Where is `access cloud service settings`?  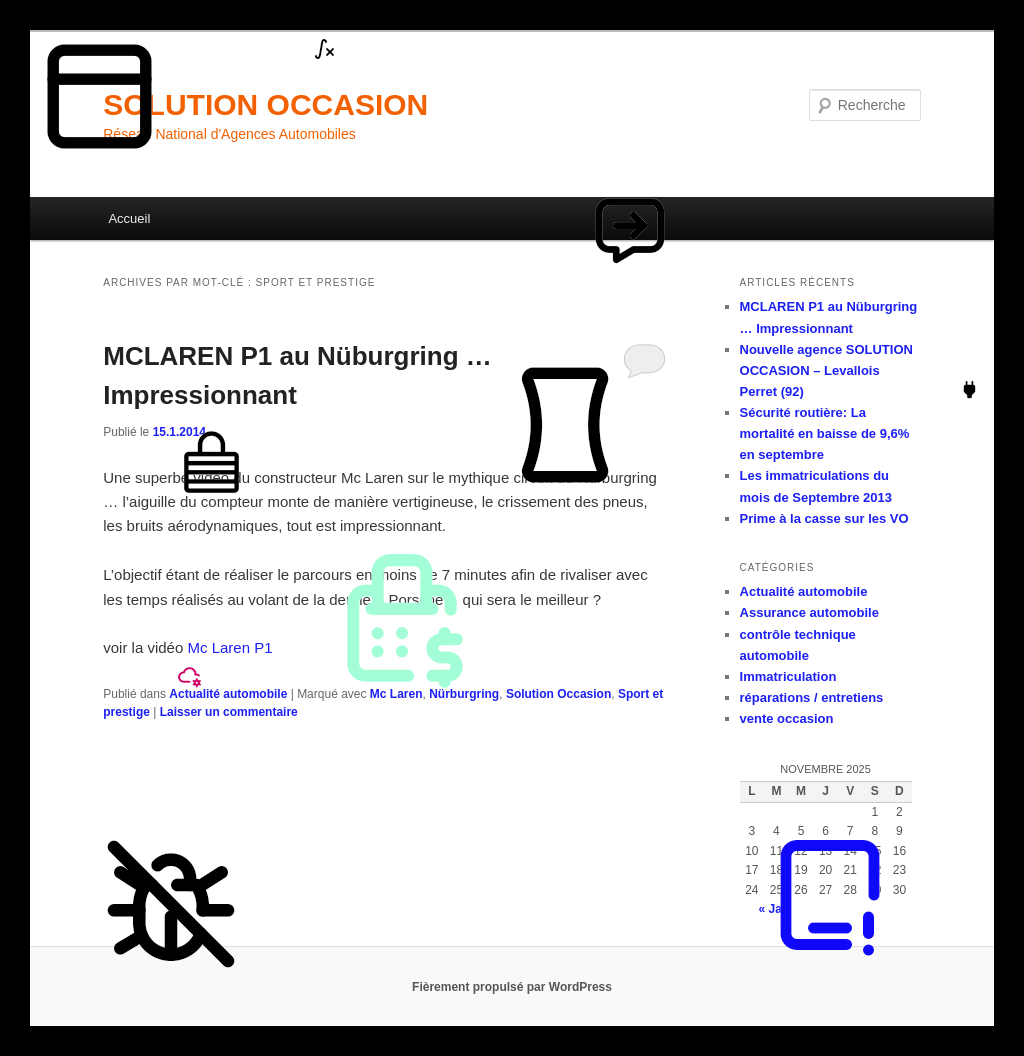
access cloud service settings is located at coordinates (189, 675).